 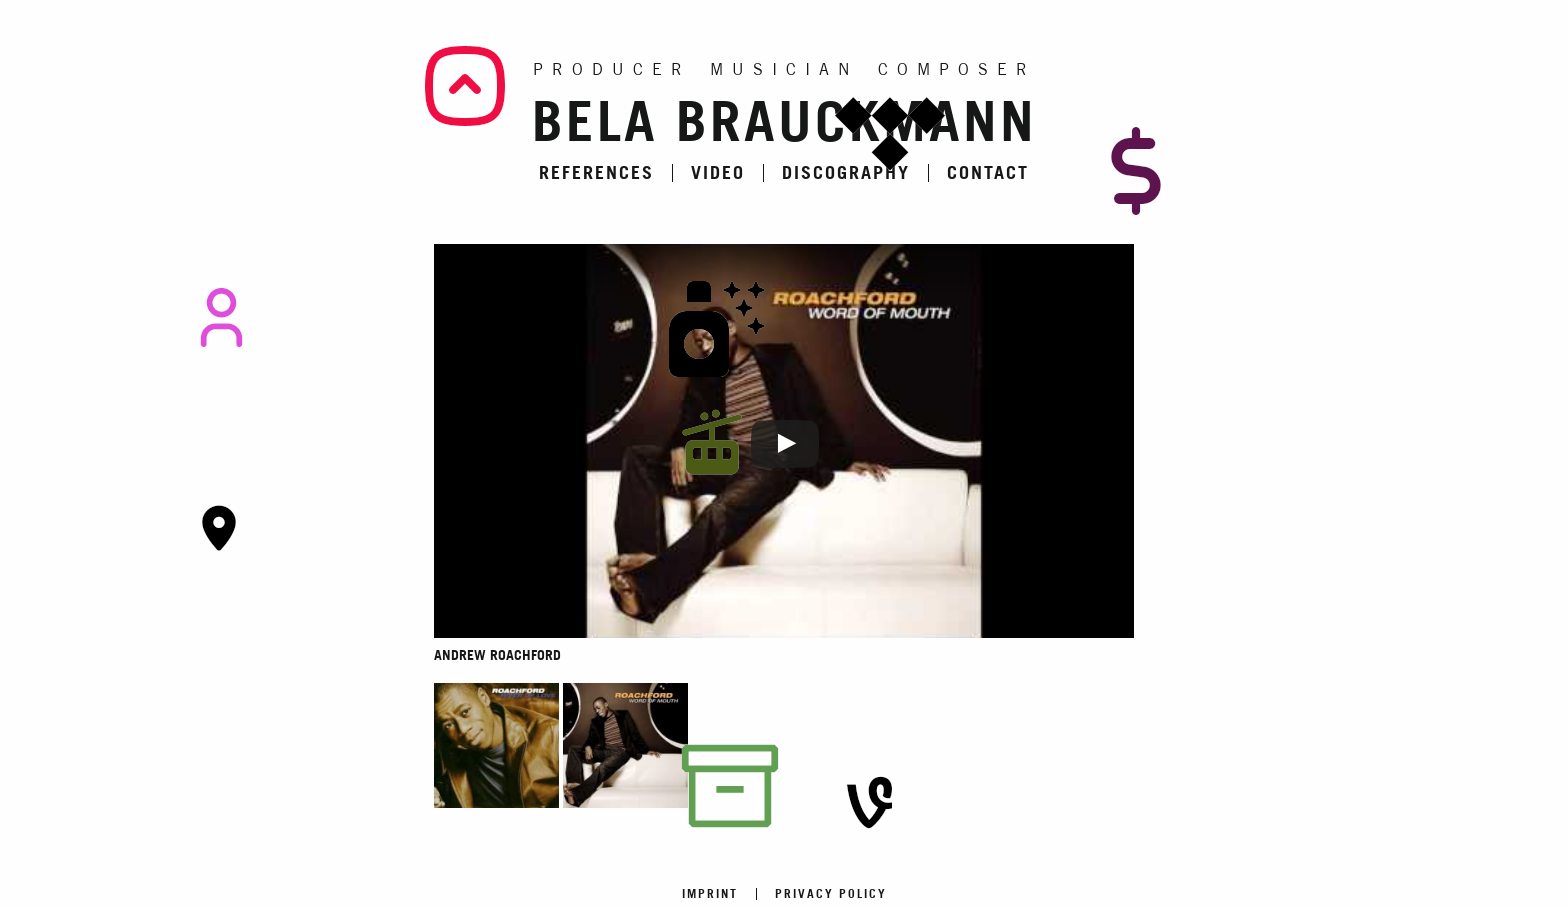 What do you see at coordinates (869, 802) in the screenshot?
I see `vine app logo` at bounding box center [869, 802].